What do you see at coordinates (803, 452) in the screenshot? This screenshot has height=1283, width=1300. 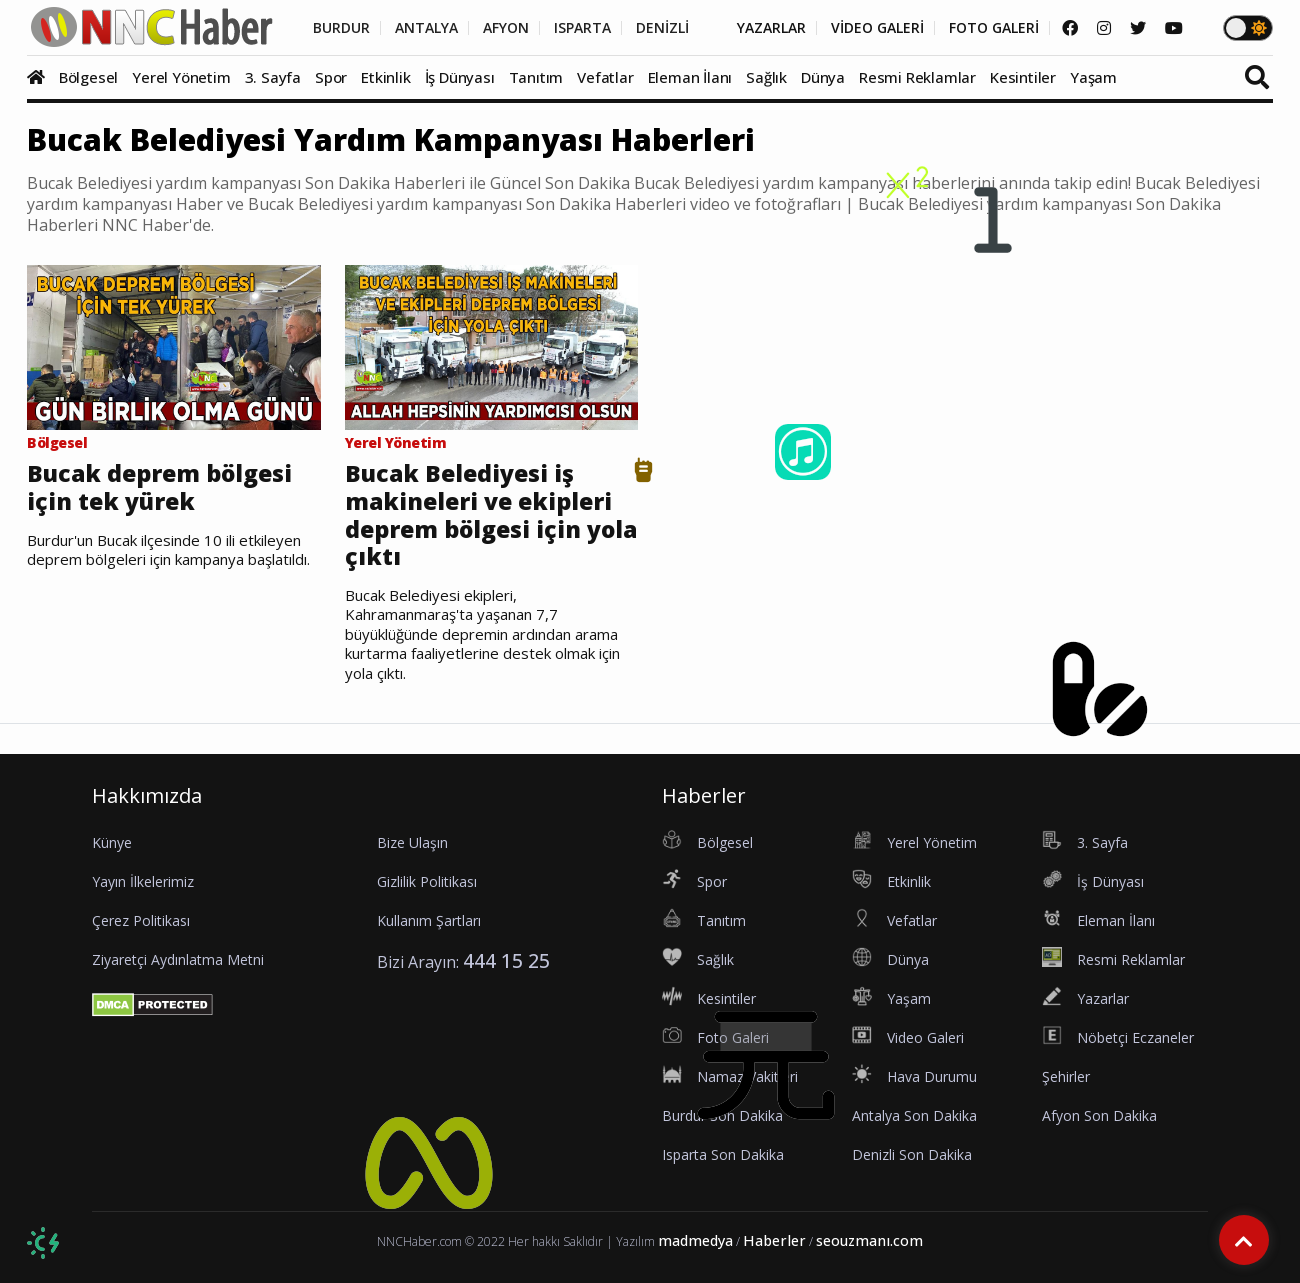 I see `open itunes music library` at bounding box center [803, 452].